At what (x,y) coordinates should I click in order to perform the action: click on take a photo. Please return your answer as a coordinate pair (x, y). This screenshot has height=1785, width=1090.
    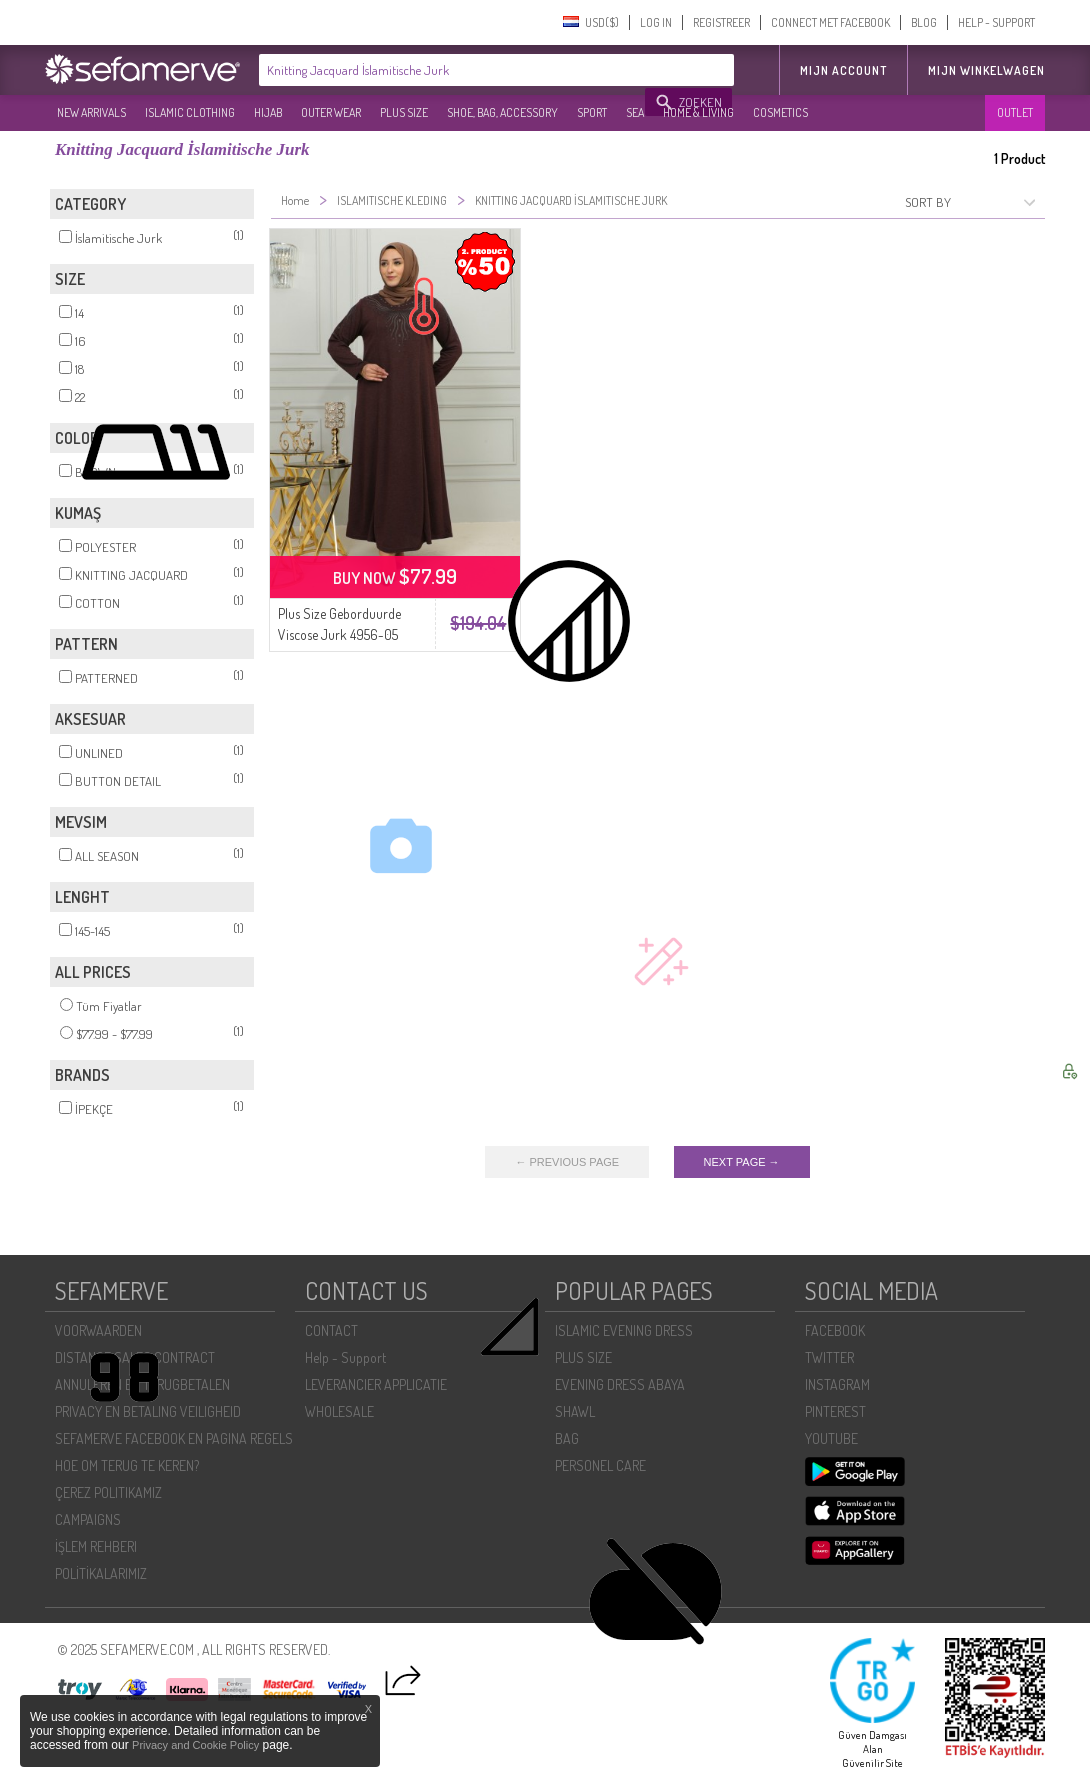
    Looking at the image, I should click on (401, 847).